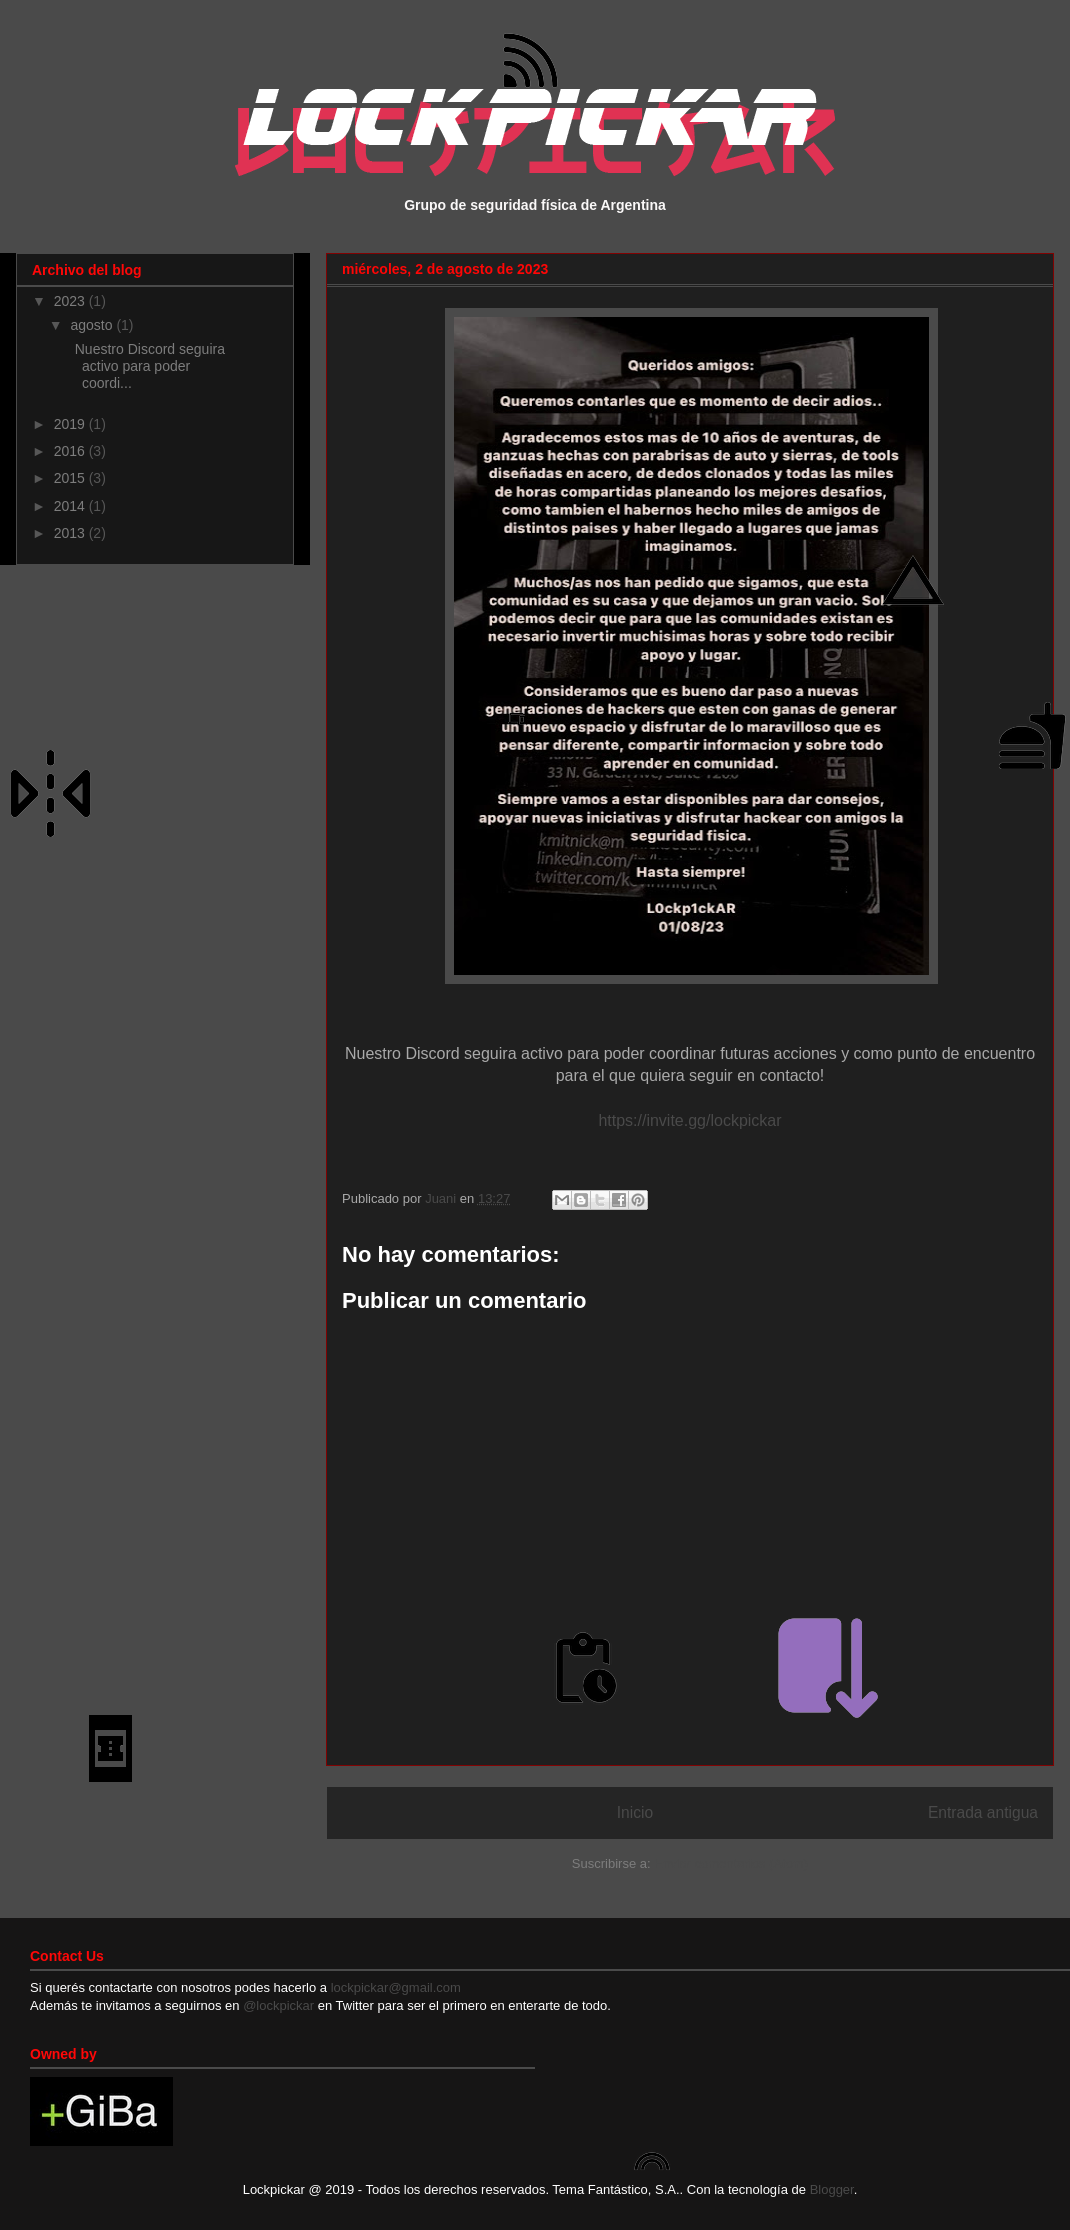  Describe the element at coordinates (516, 718) in the screenshot. I see `view connected devices` at that location.